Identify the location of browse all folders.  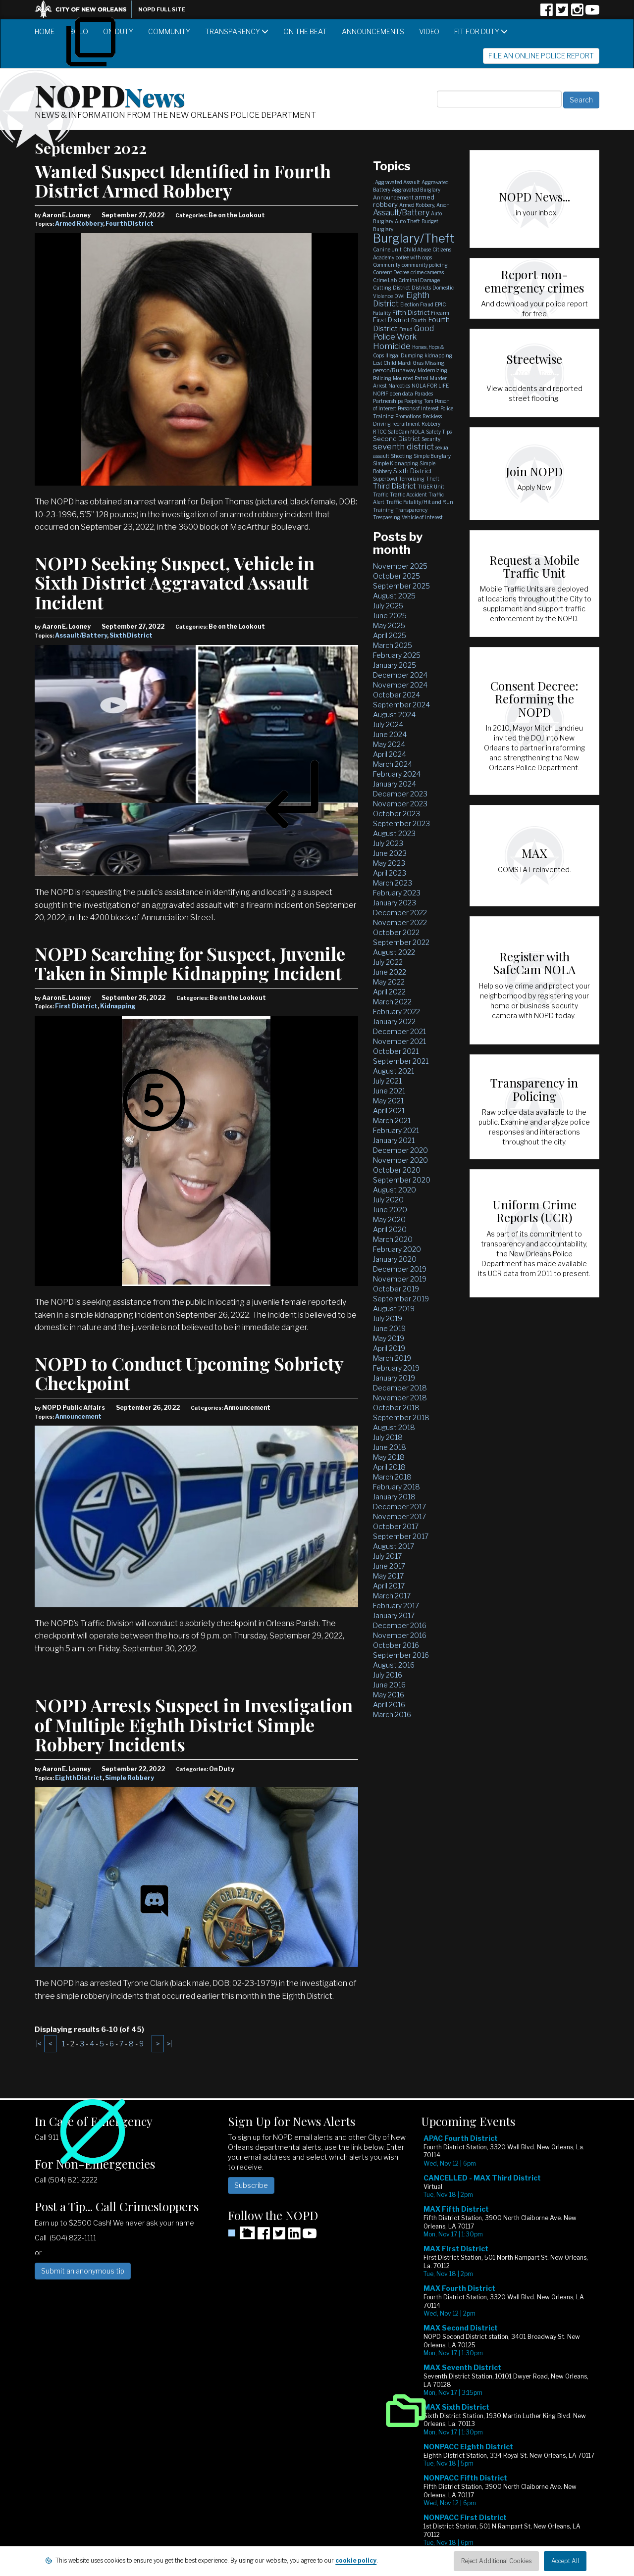
(405, 2411).